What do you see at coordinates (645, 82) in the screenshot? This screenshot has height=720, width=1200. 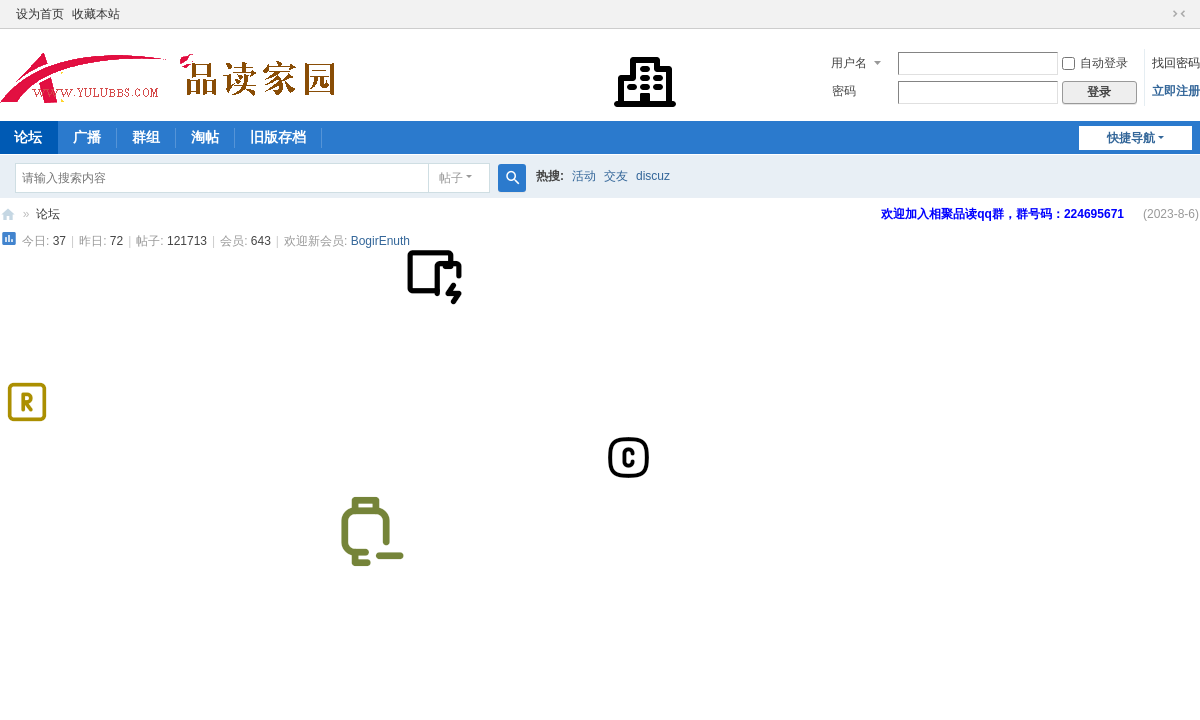 I see `view apartment or residential building details` at bounding box center [645, 82].